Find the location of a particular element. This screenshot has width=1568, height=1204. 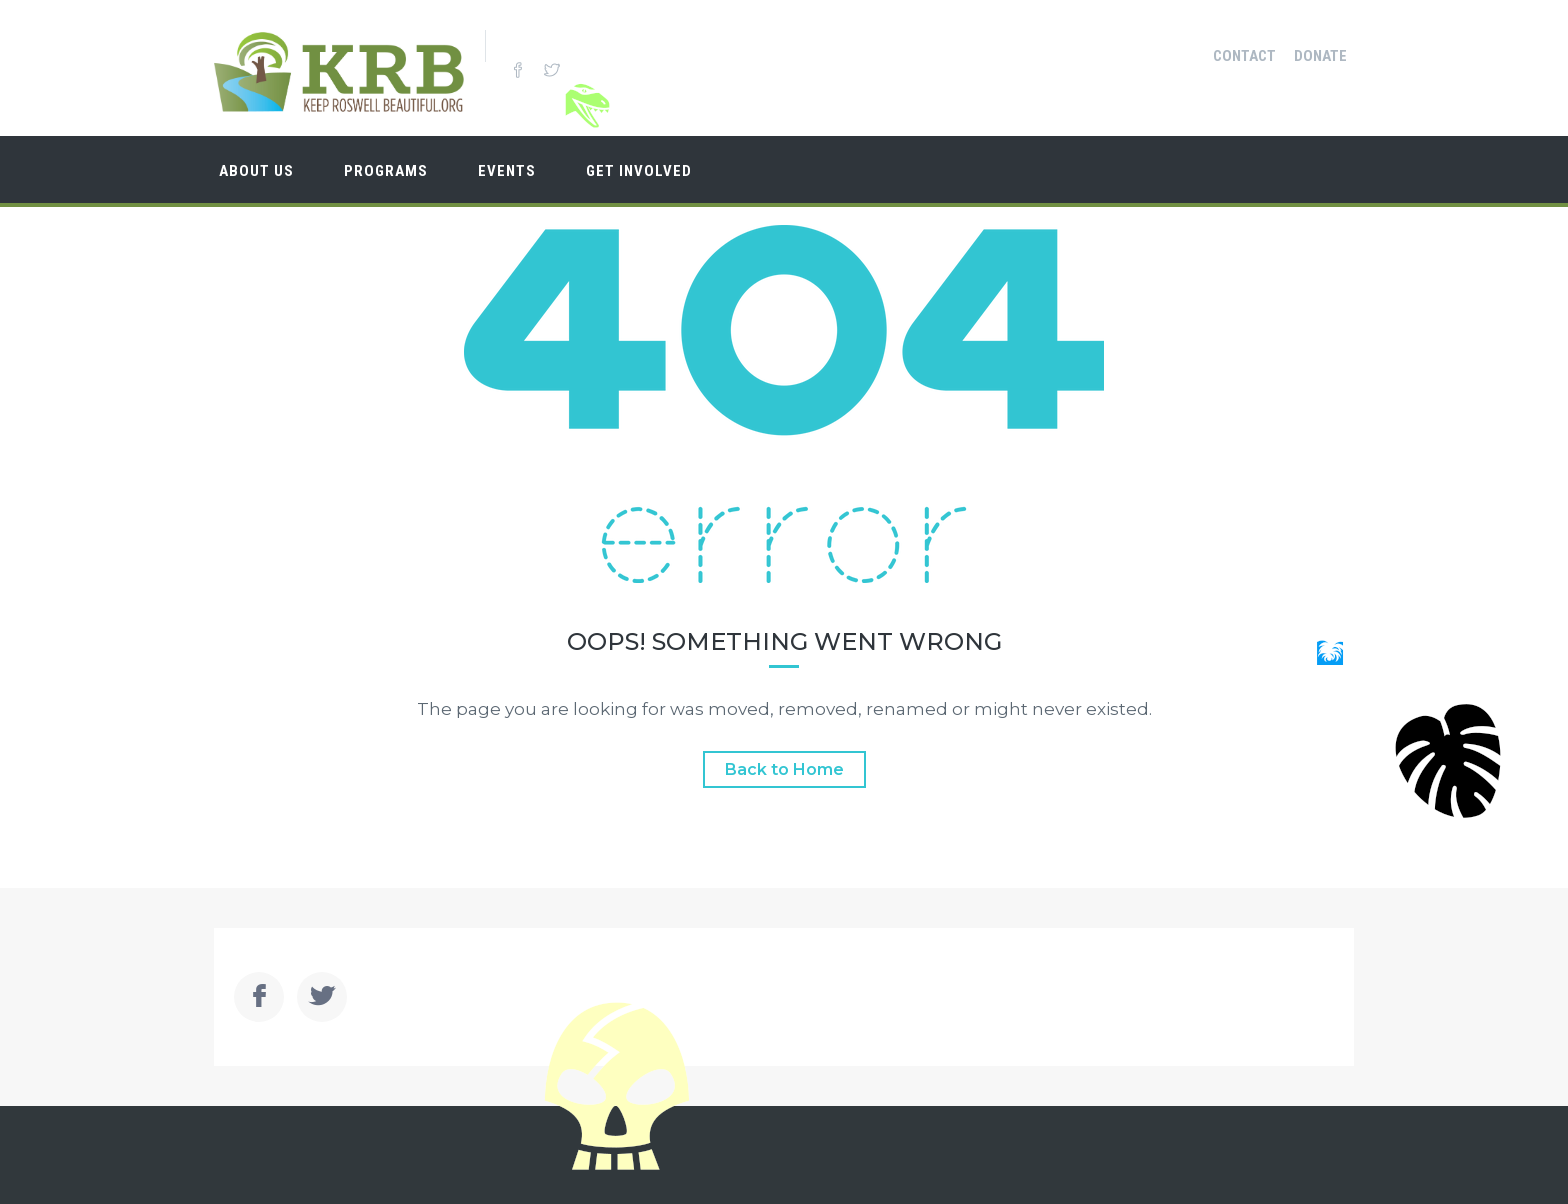

select ninja velociraptor character is located at coordinates (588, 106).